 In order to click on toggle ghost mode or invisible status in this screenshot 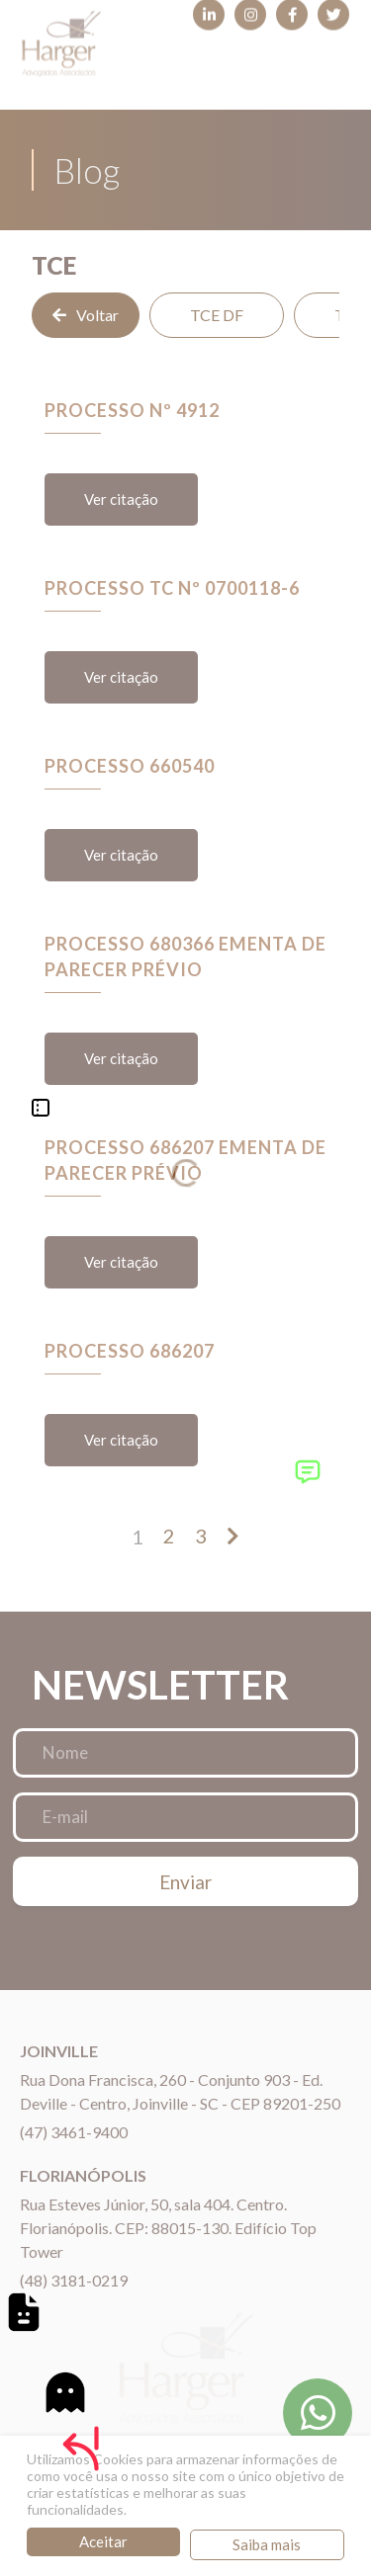, I will do `click(65, 2393)`.